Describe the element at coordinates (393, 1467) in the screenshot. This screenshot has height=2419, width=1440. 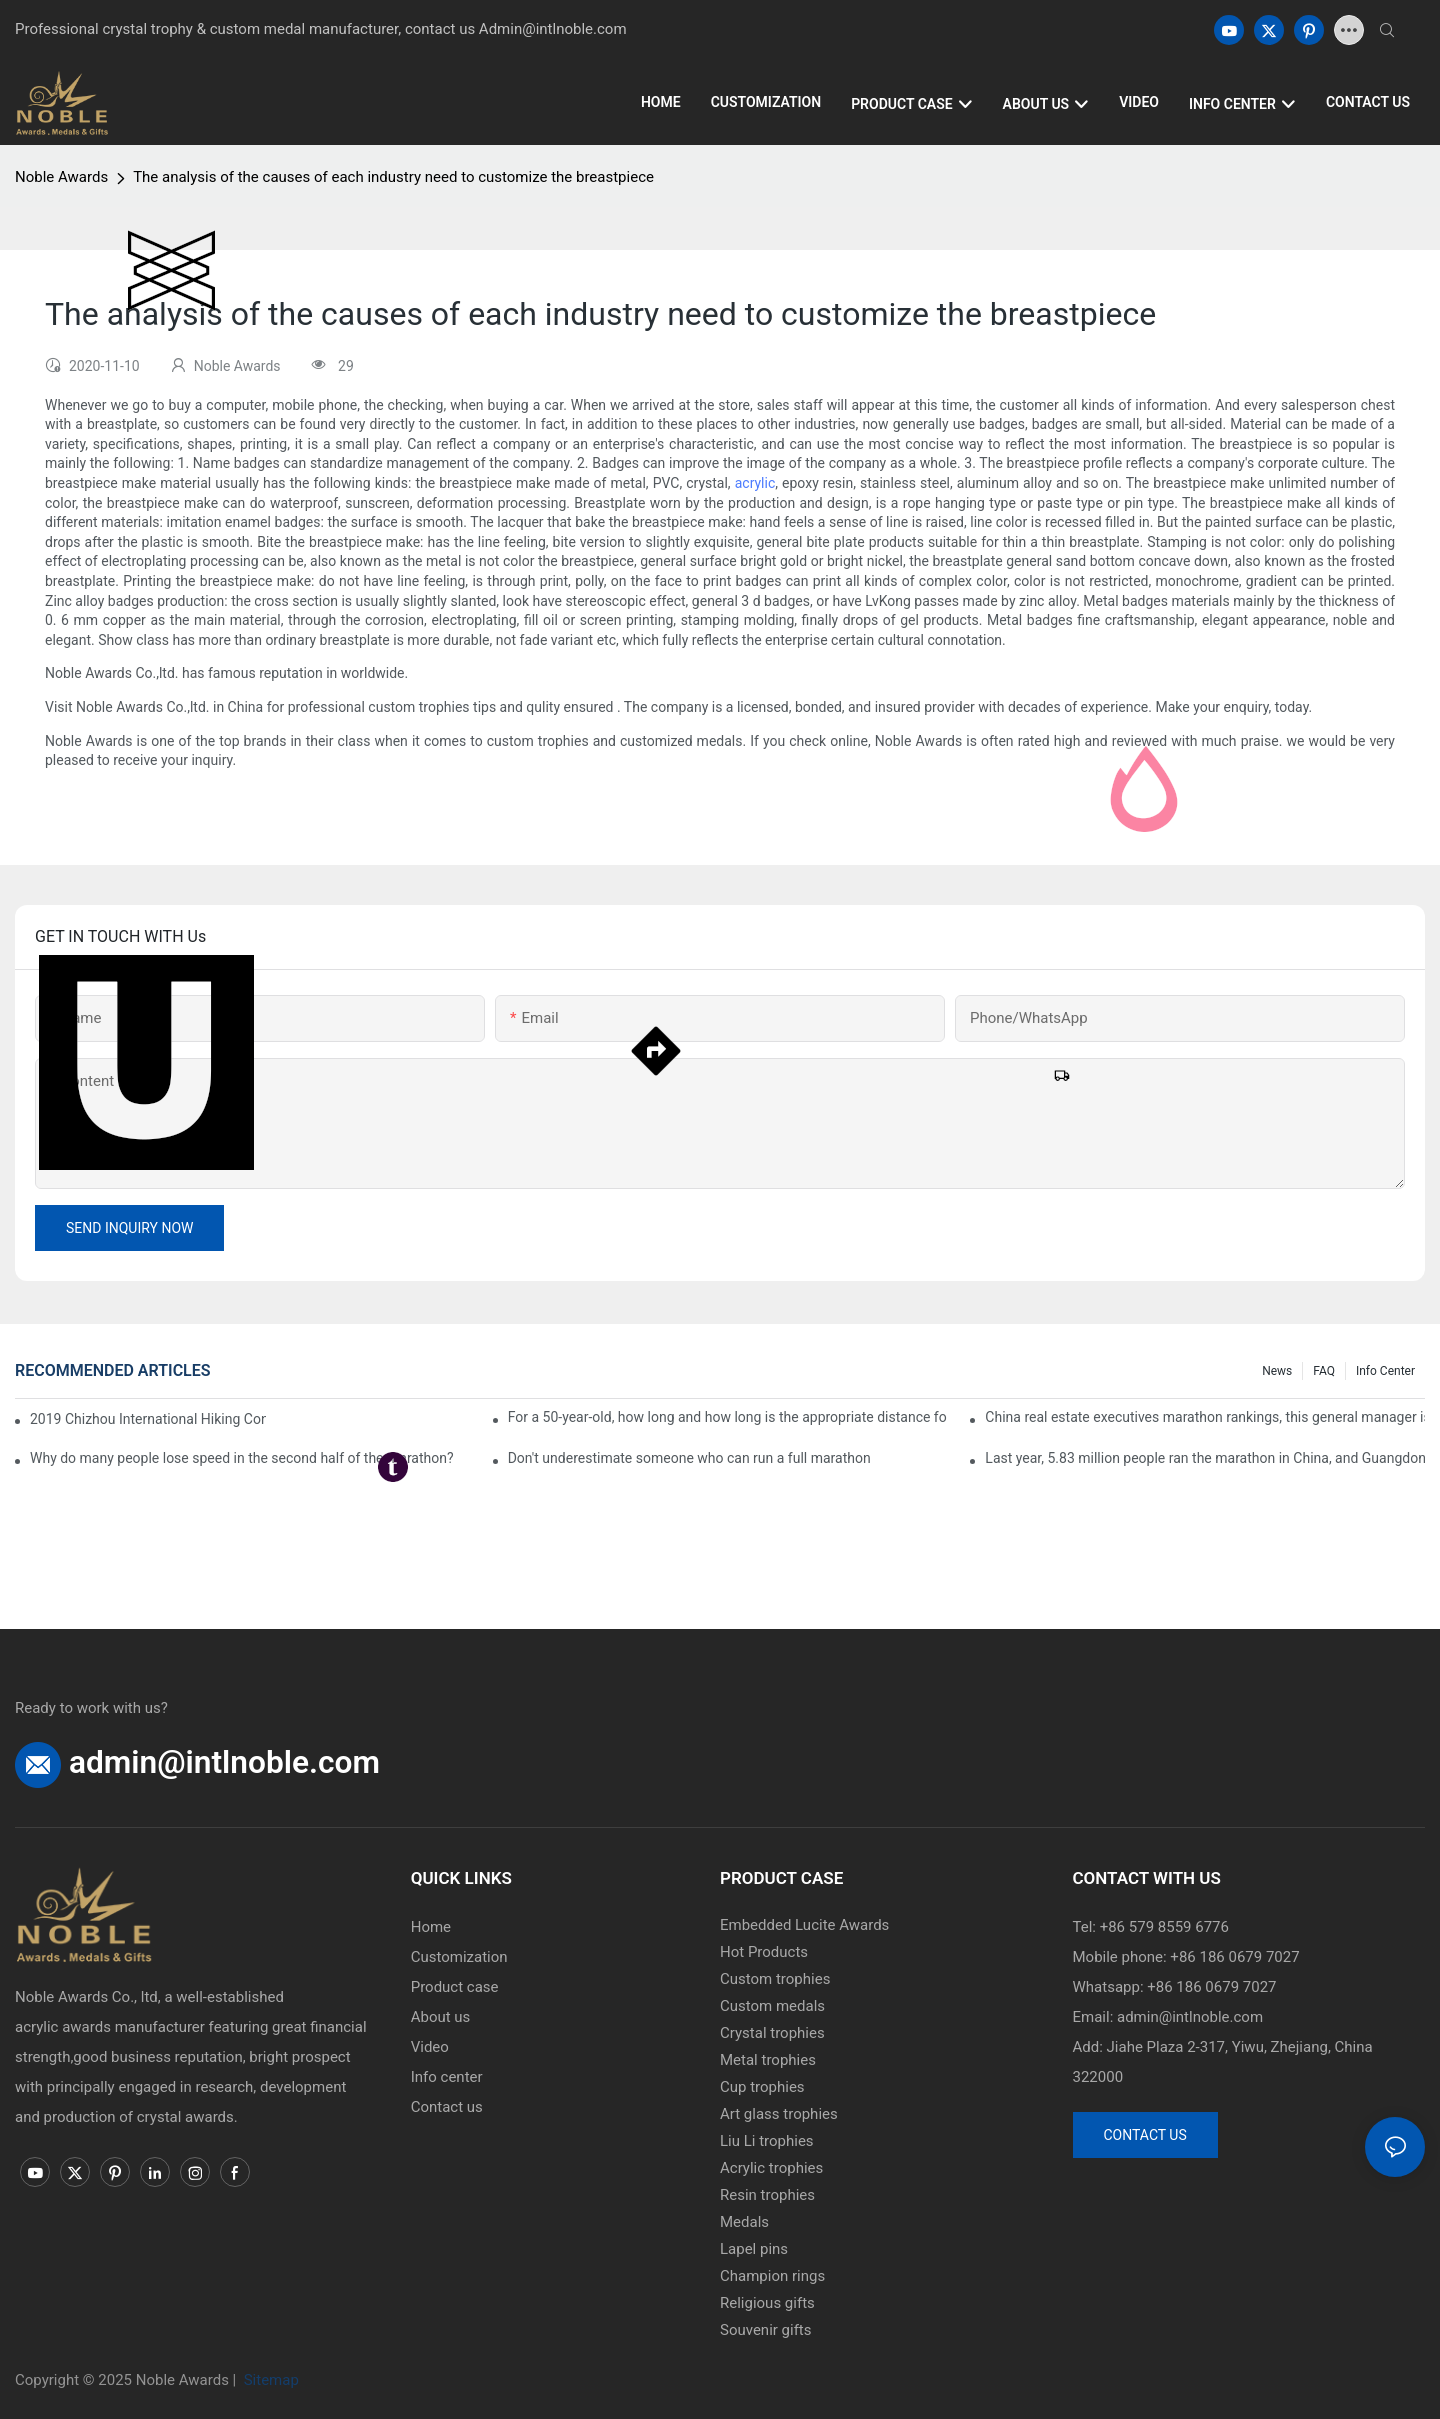
I see `talend brand logo` at that location.